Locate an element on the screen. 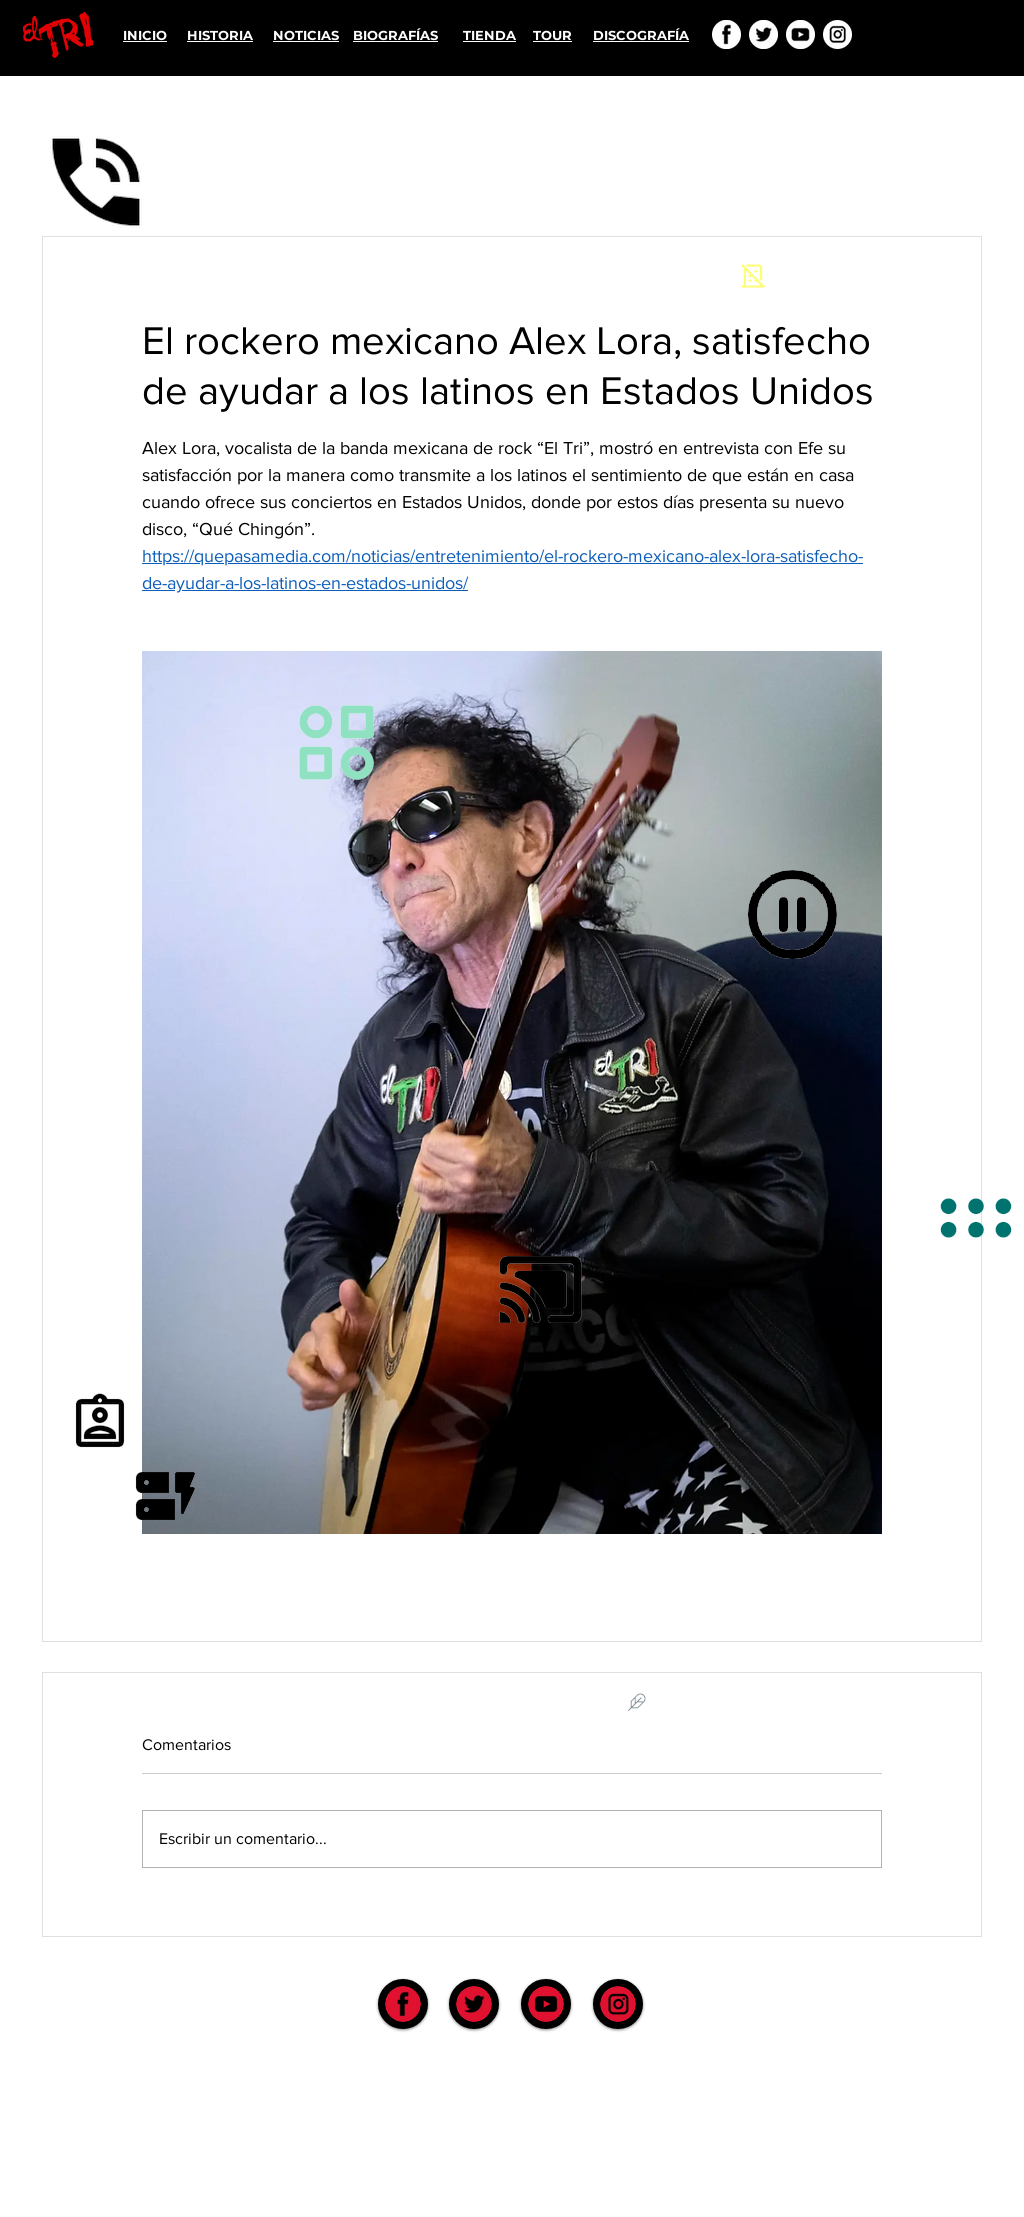  building or location unavailable is located at coordinates (753, 276).